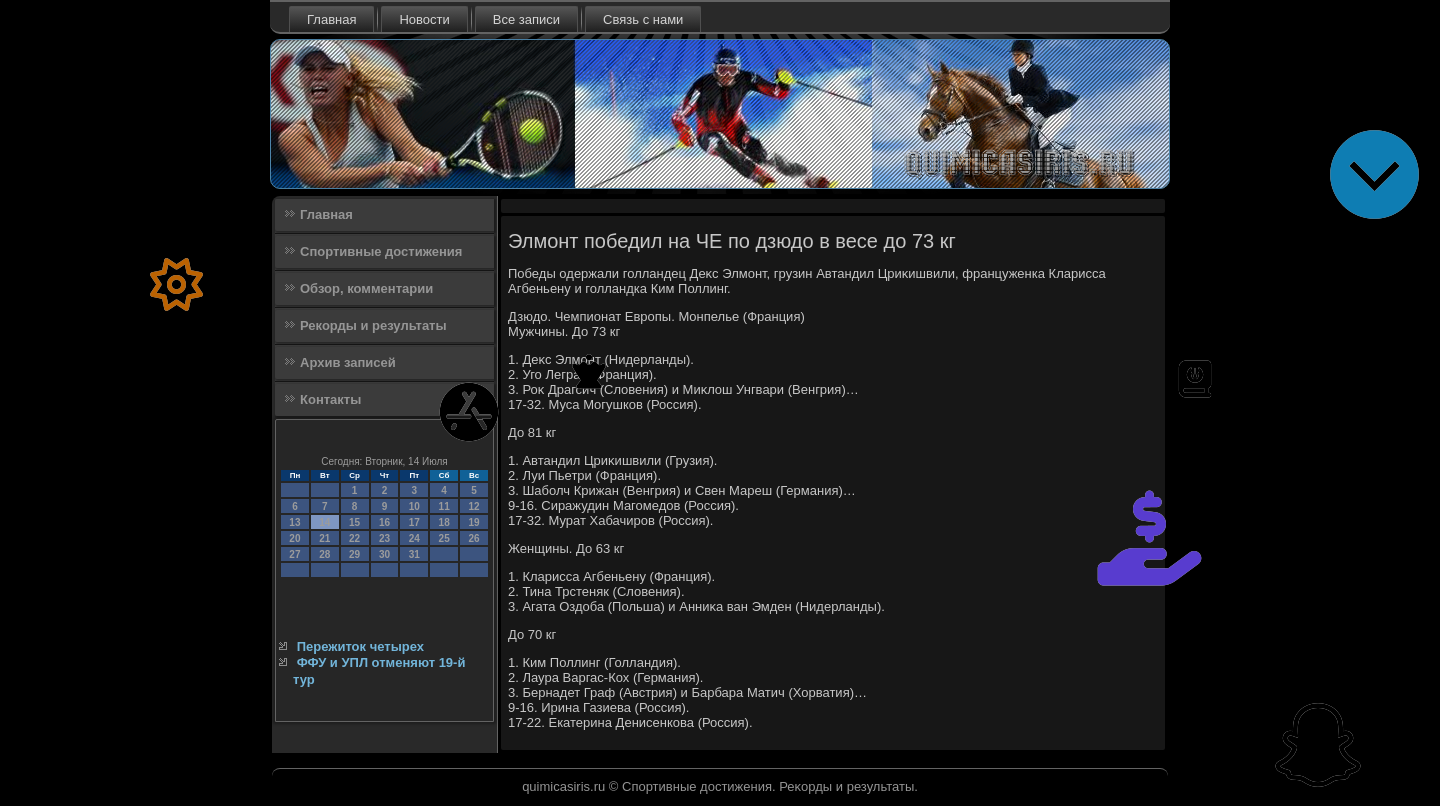 The height and width of the screenshot is (806, 1440). I want to click on toggle light mode or bright theme, so click(176, 284).